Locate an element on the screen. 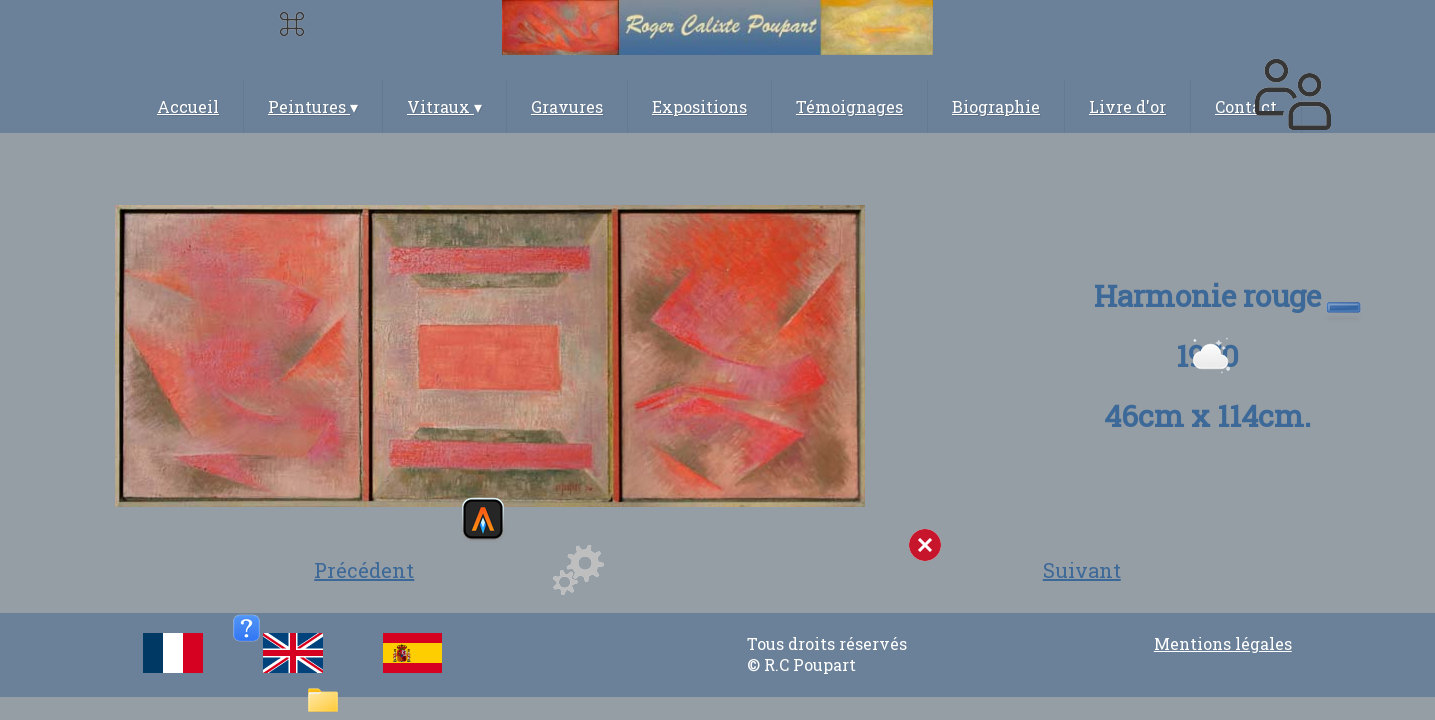 The width and height of the screenshot is (1435, 720). command key symbol on mac keyboards is located at coordinates (292, 24).